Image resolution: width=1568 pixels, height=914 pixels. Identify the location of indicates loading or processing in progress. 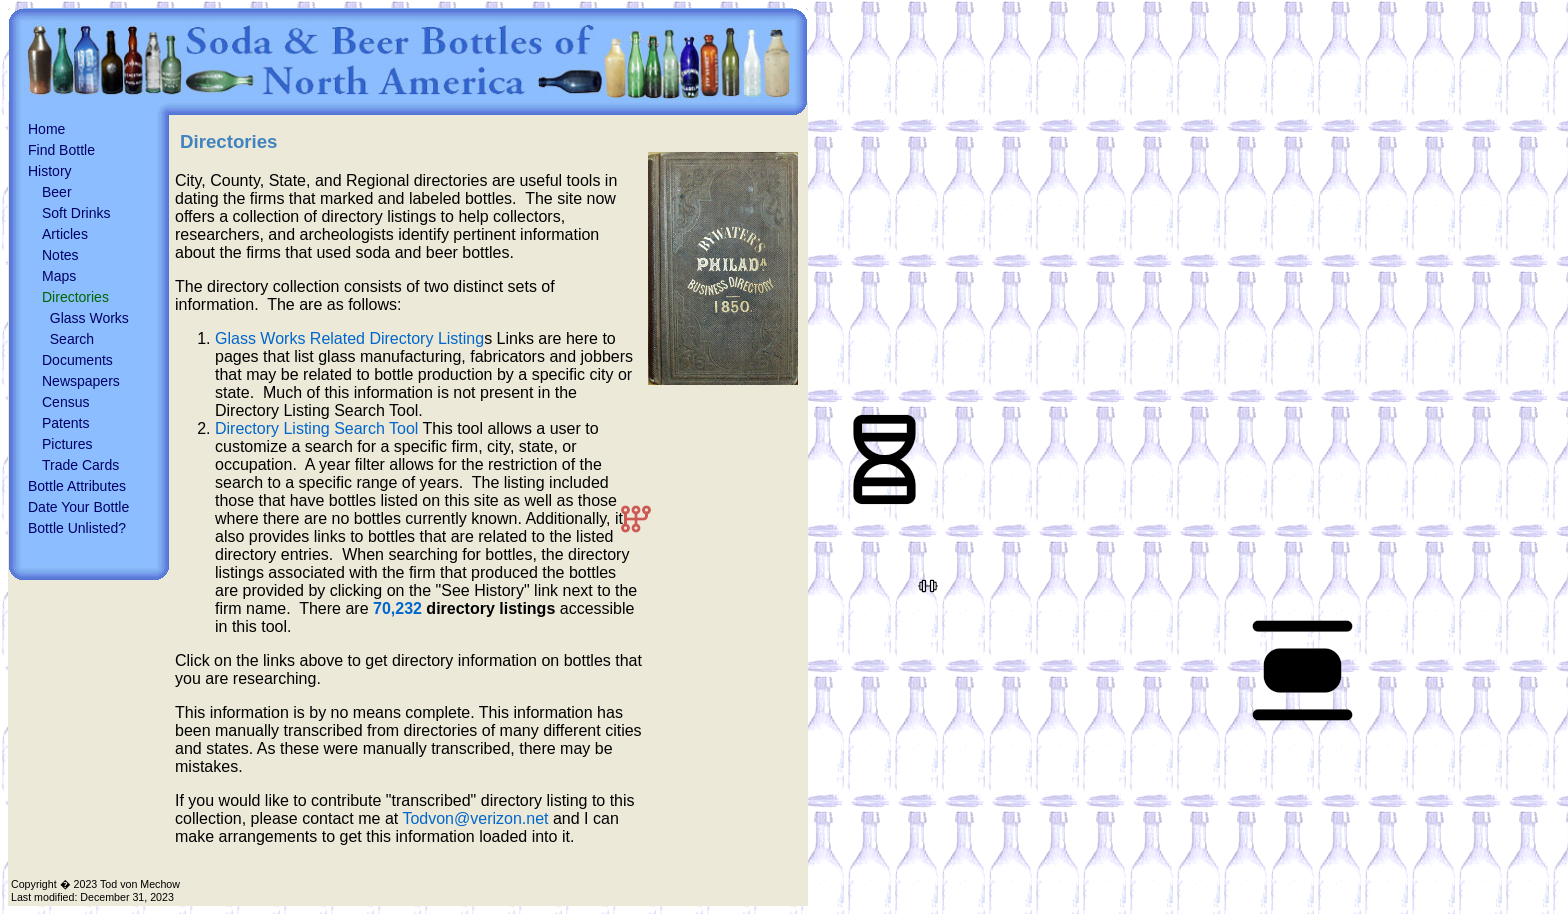
(884, 459).